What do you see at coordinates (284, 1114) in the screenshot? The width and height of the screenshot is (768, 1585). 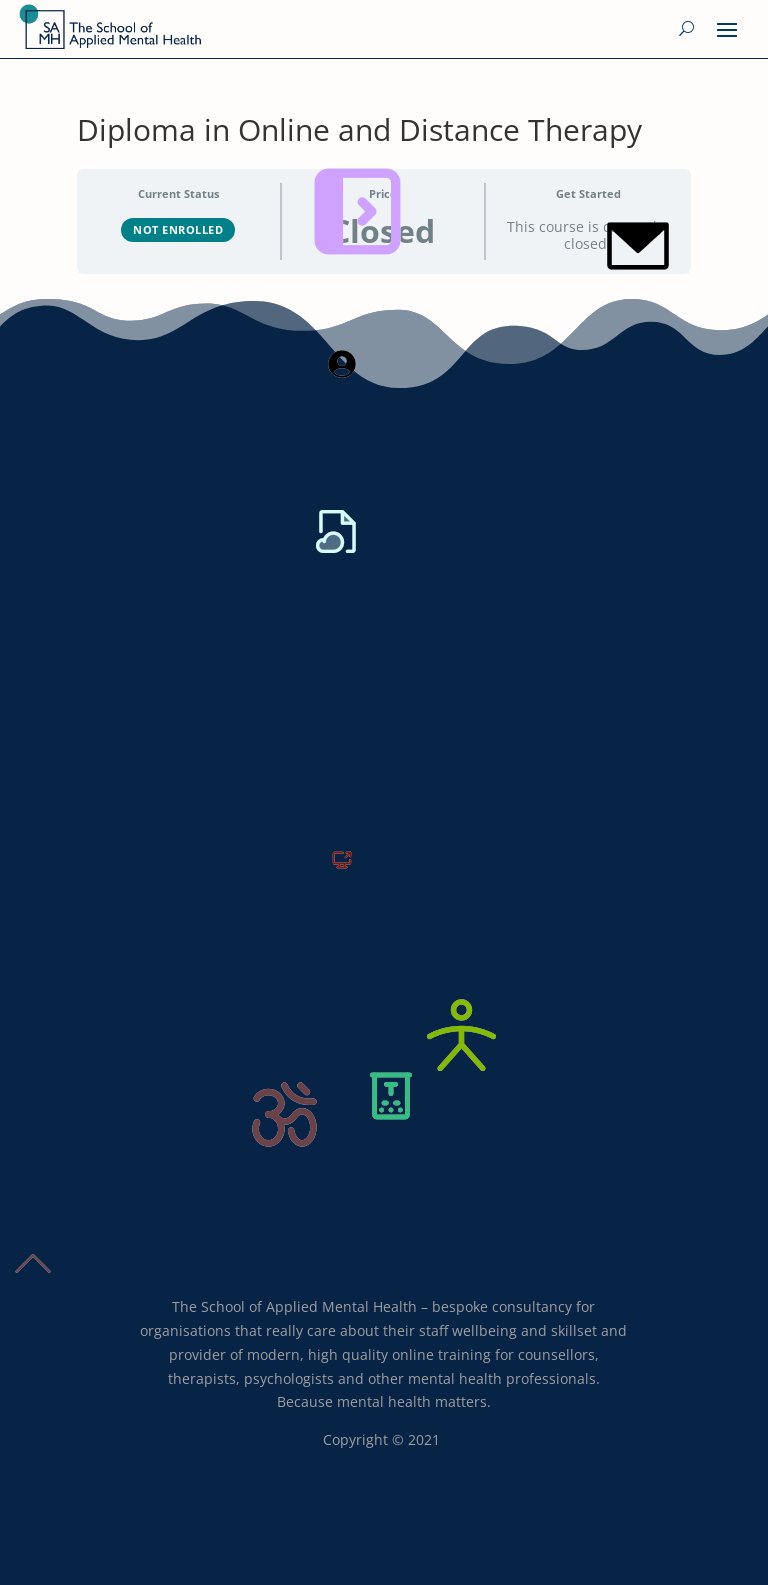 I see `indicates hinduism or hindu-related content` at bounding box center [284, 1114].